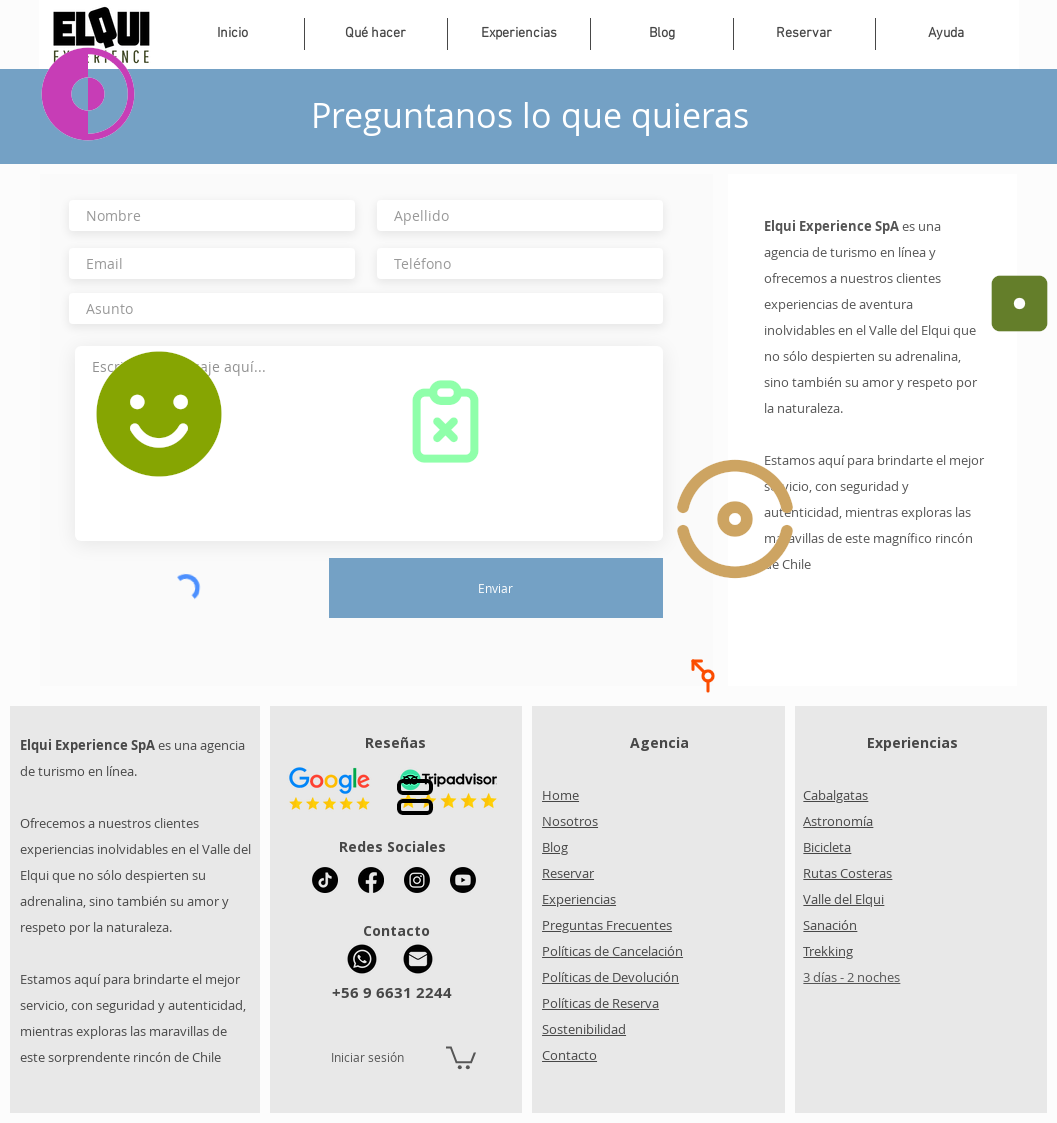 The image size is (1057, 1123). Describe the element at coordinates (415, 797) in the screenshot. I see `switch to list view` at that location.